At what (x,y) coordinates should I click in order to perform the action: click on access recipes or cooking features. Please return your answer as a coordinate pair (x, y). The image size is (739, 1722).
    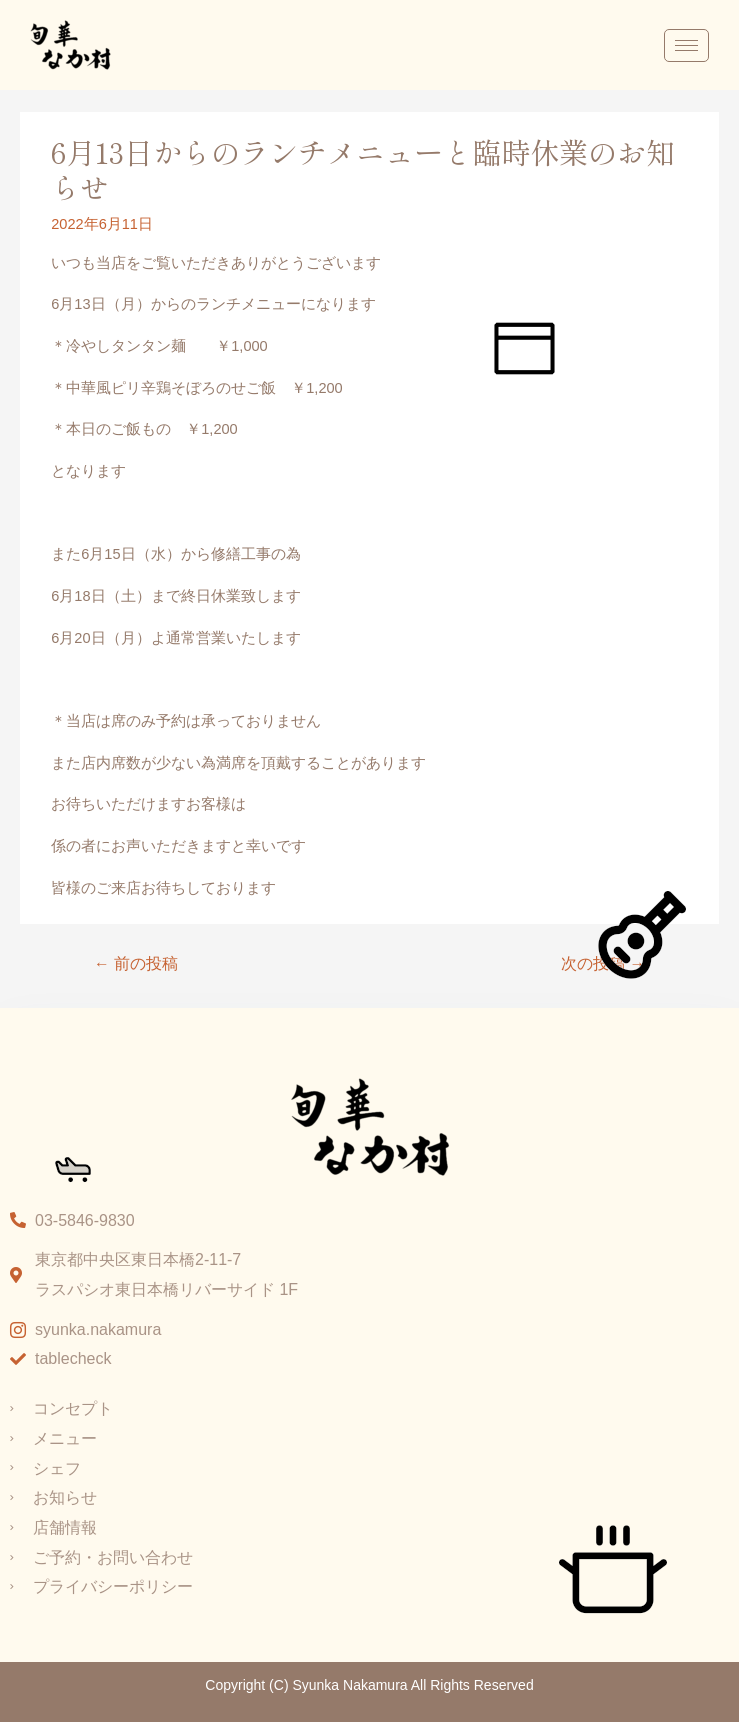
    Looking at the image, I should click on (613, 1576).